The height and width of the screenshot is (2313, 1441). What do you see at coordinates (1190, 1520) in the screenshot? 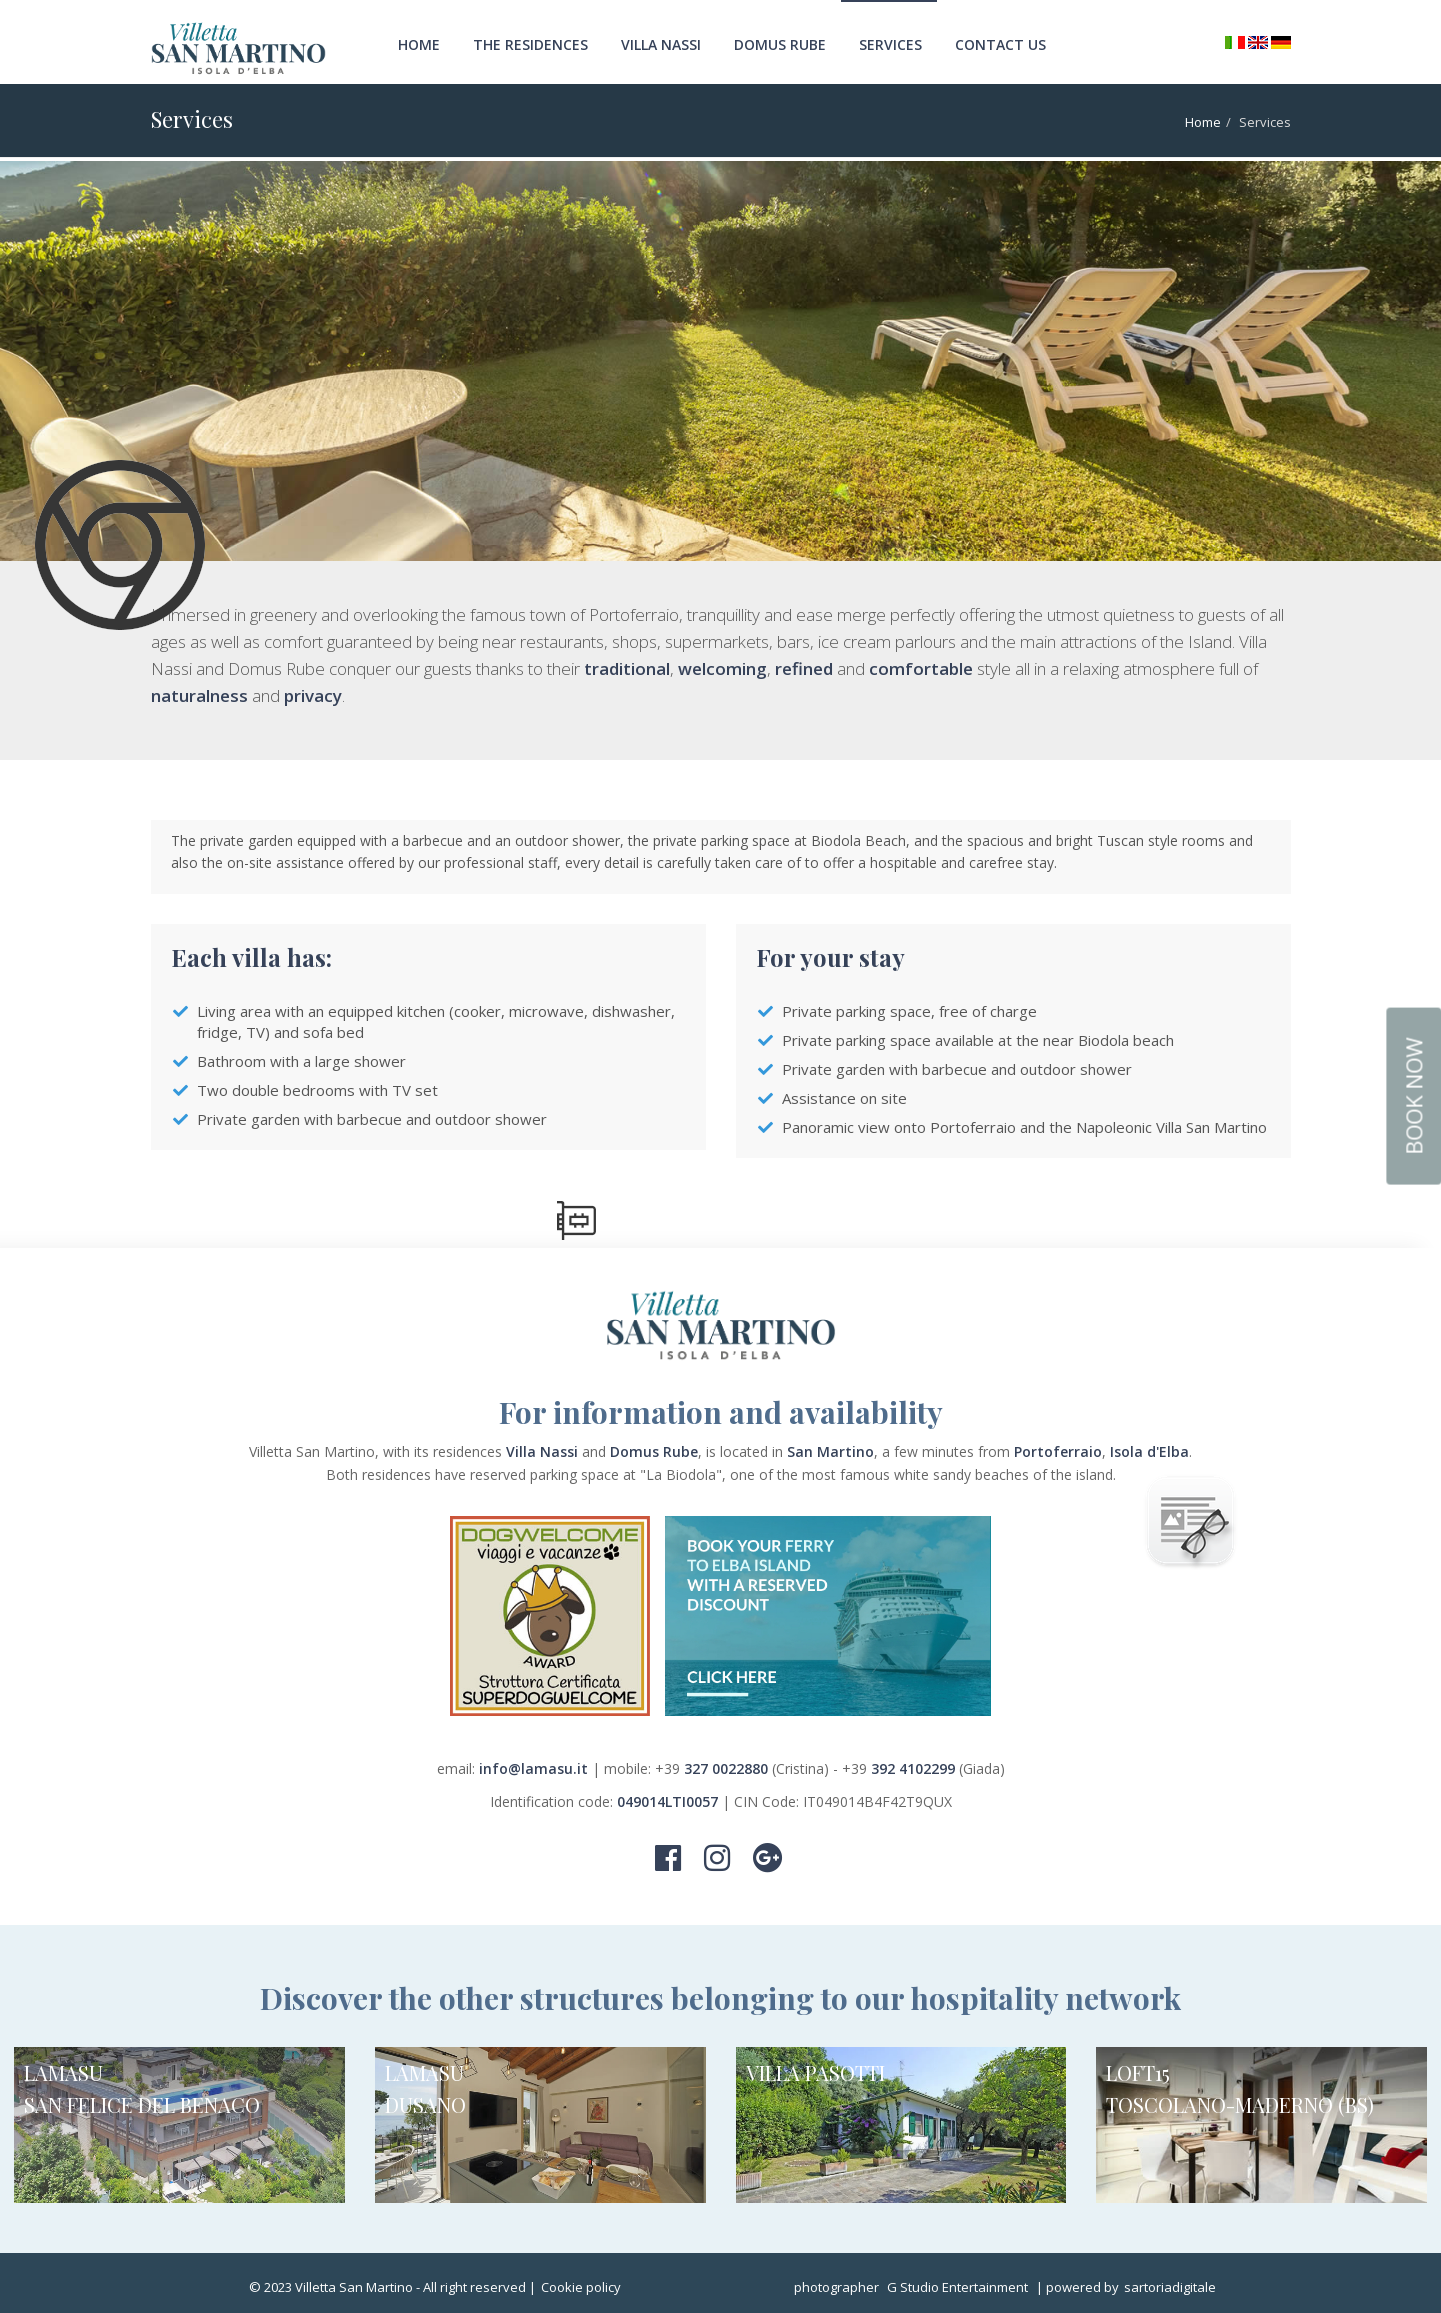
I see `open gnome documents app` at bounding box center [1190, 1520].